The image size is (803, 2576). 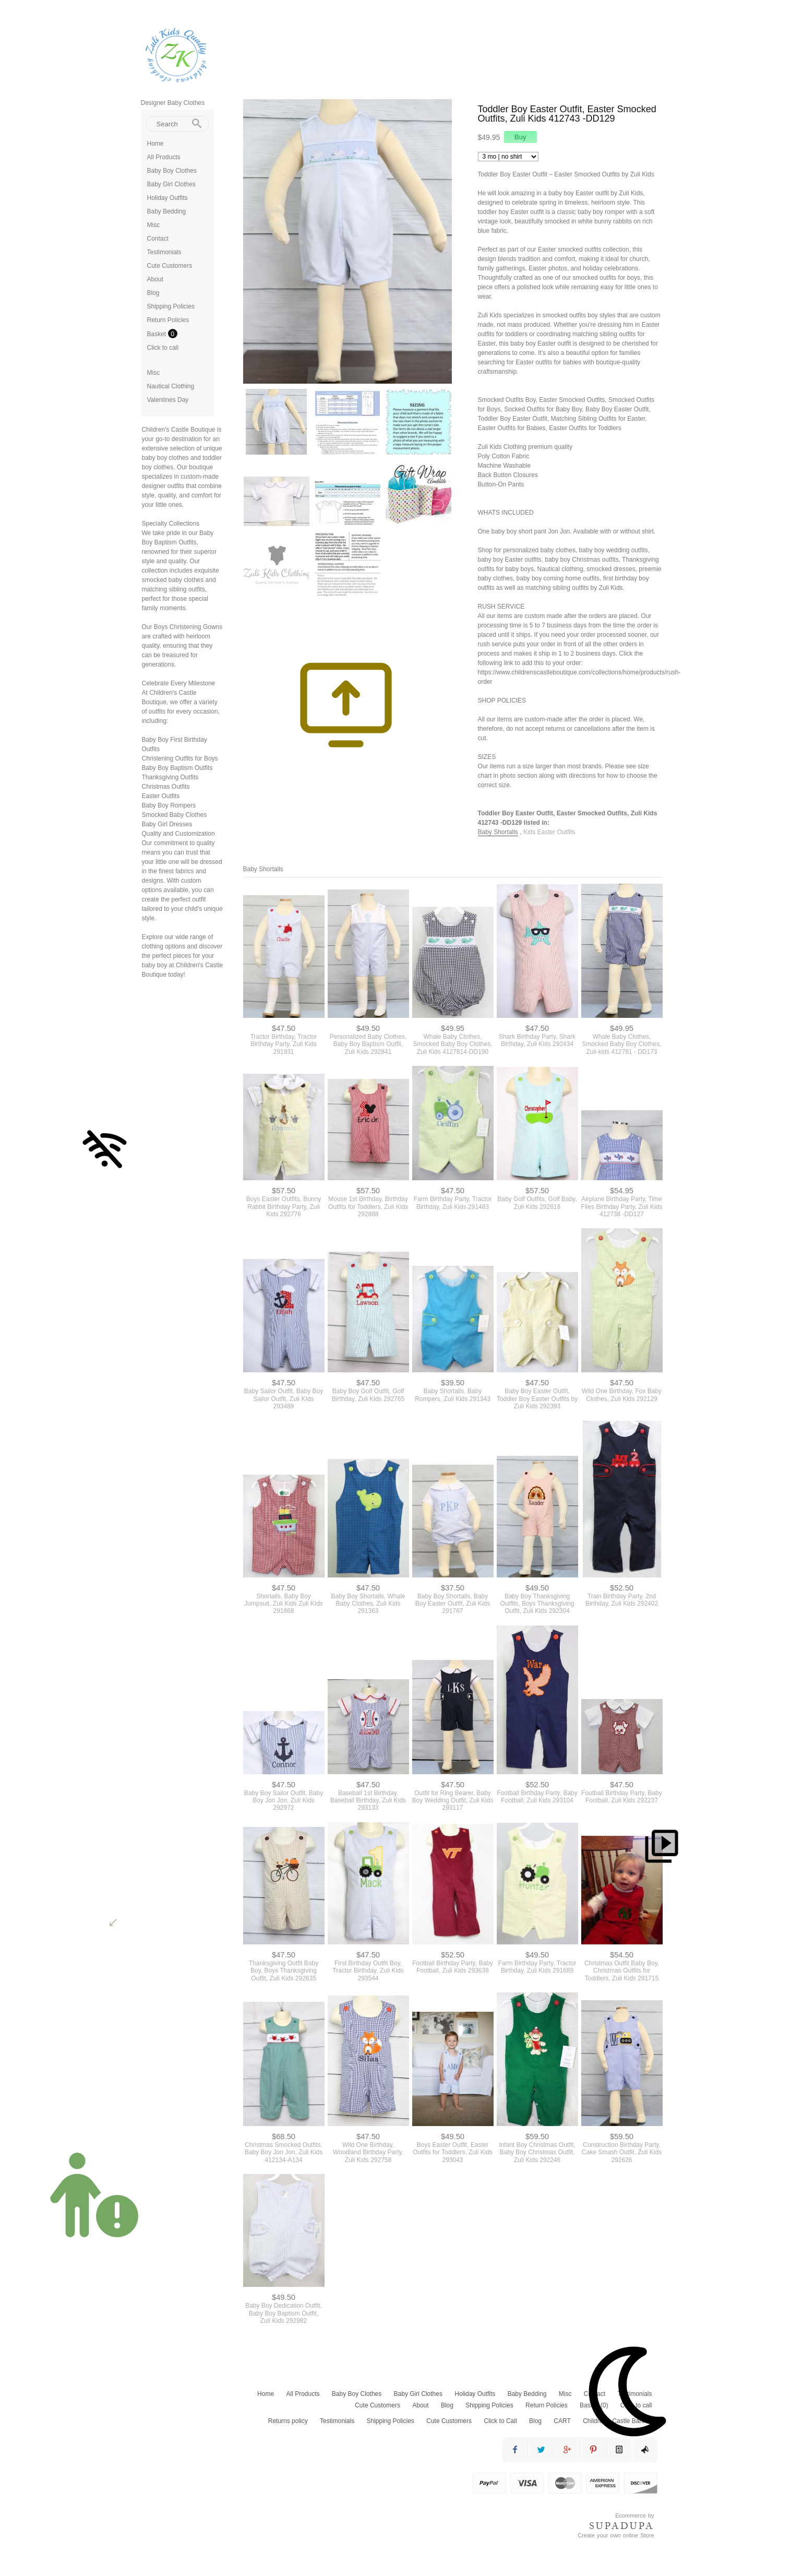 What do you see at coordinates (633, 2391) in the screenshot?
I see `toggle dark mode` at bounding box center [633, 2391].